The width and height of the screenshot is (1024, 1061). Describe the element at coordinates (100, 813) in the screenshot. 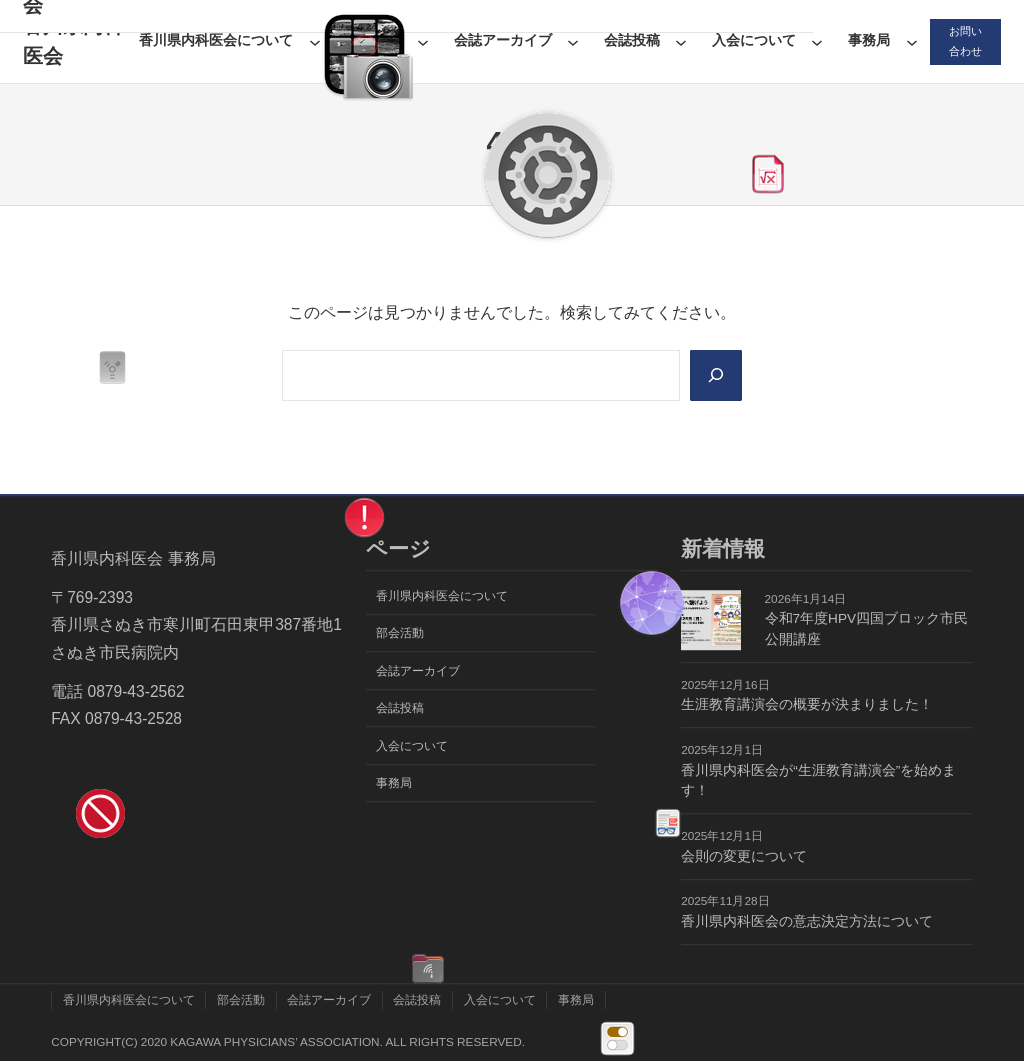

I see `delete selected email message` at that location.